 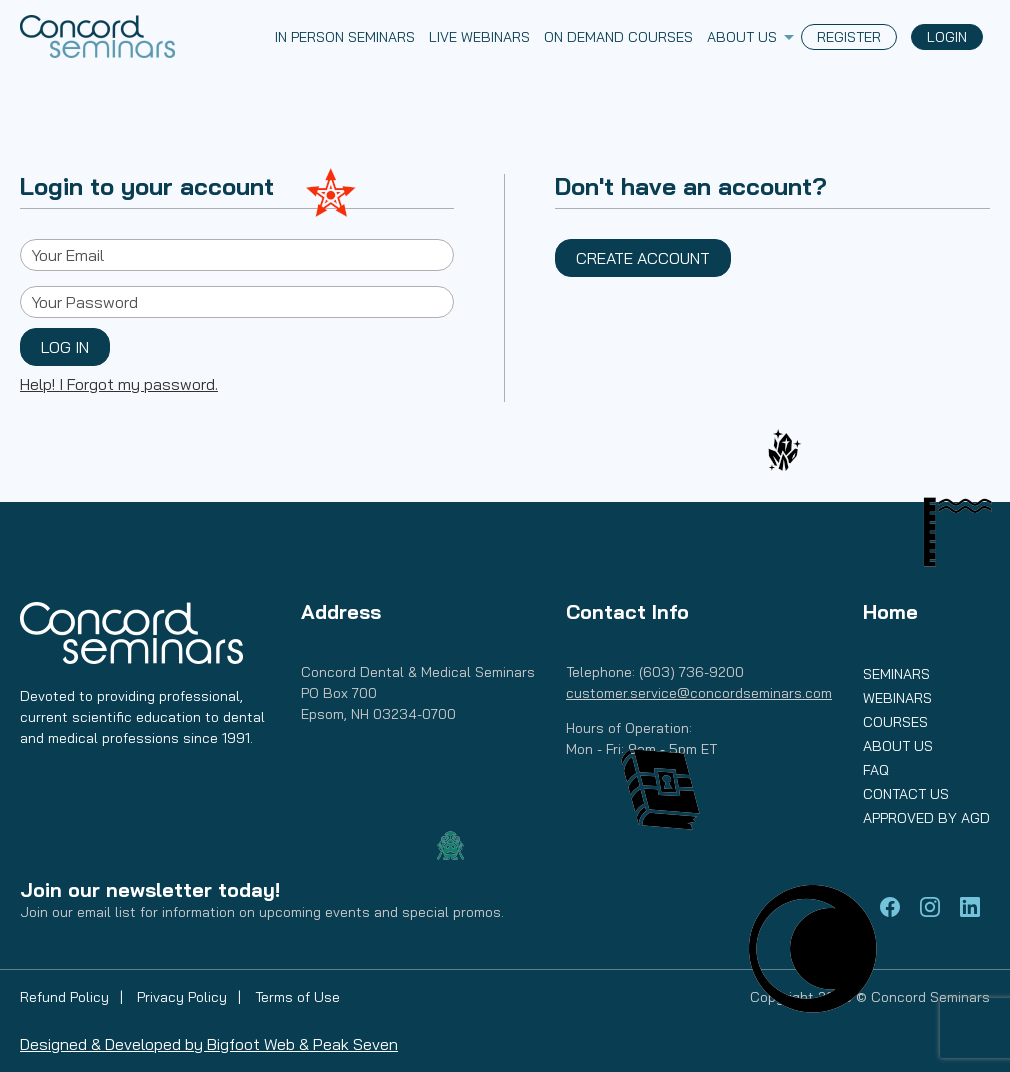 I want to click on indicates high tide water level, so click(x=956, y=532).